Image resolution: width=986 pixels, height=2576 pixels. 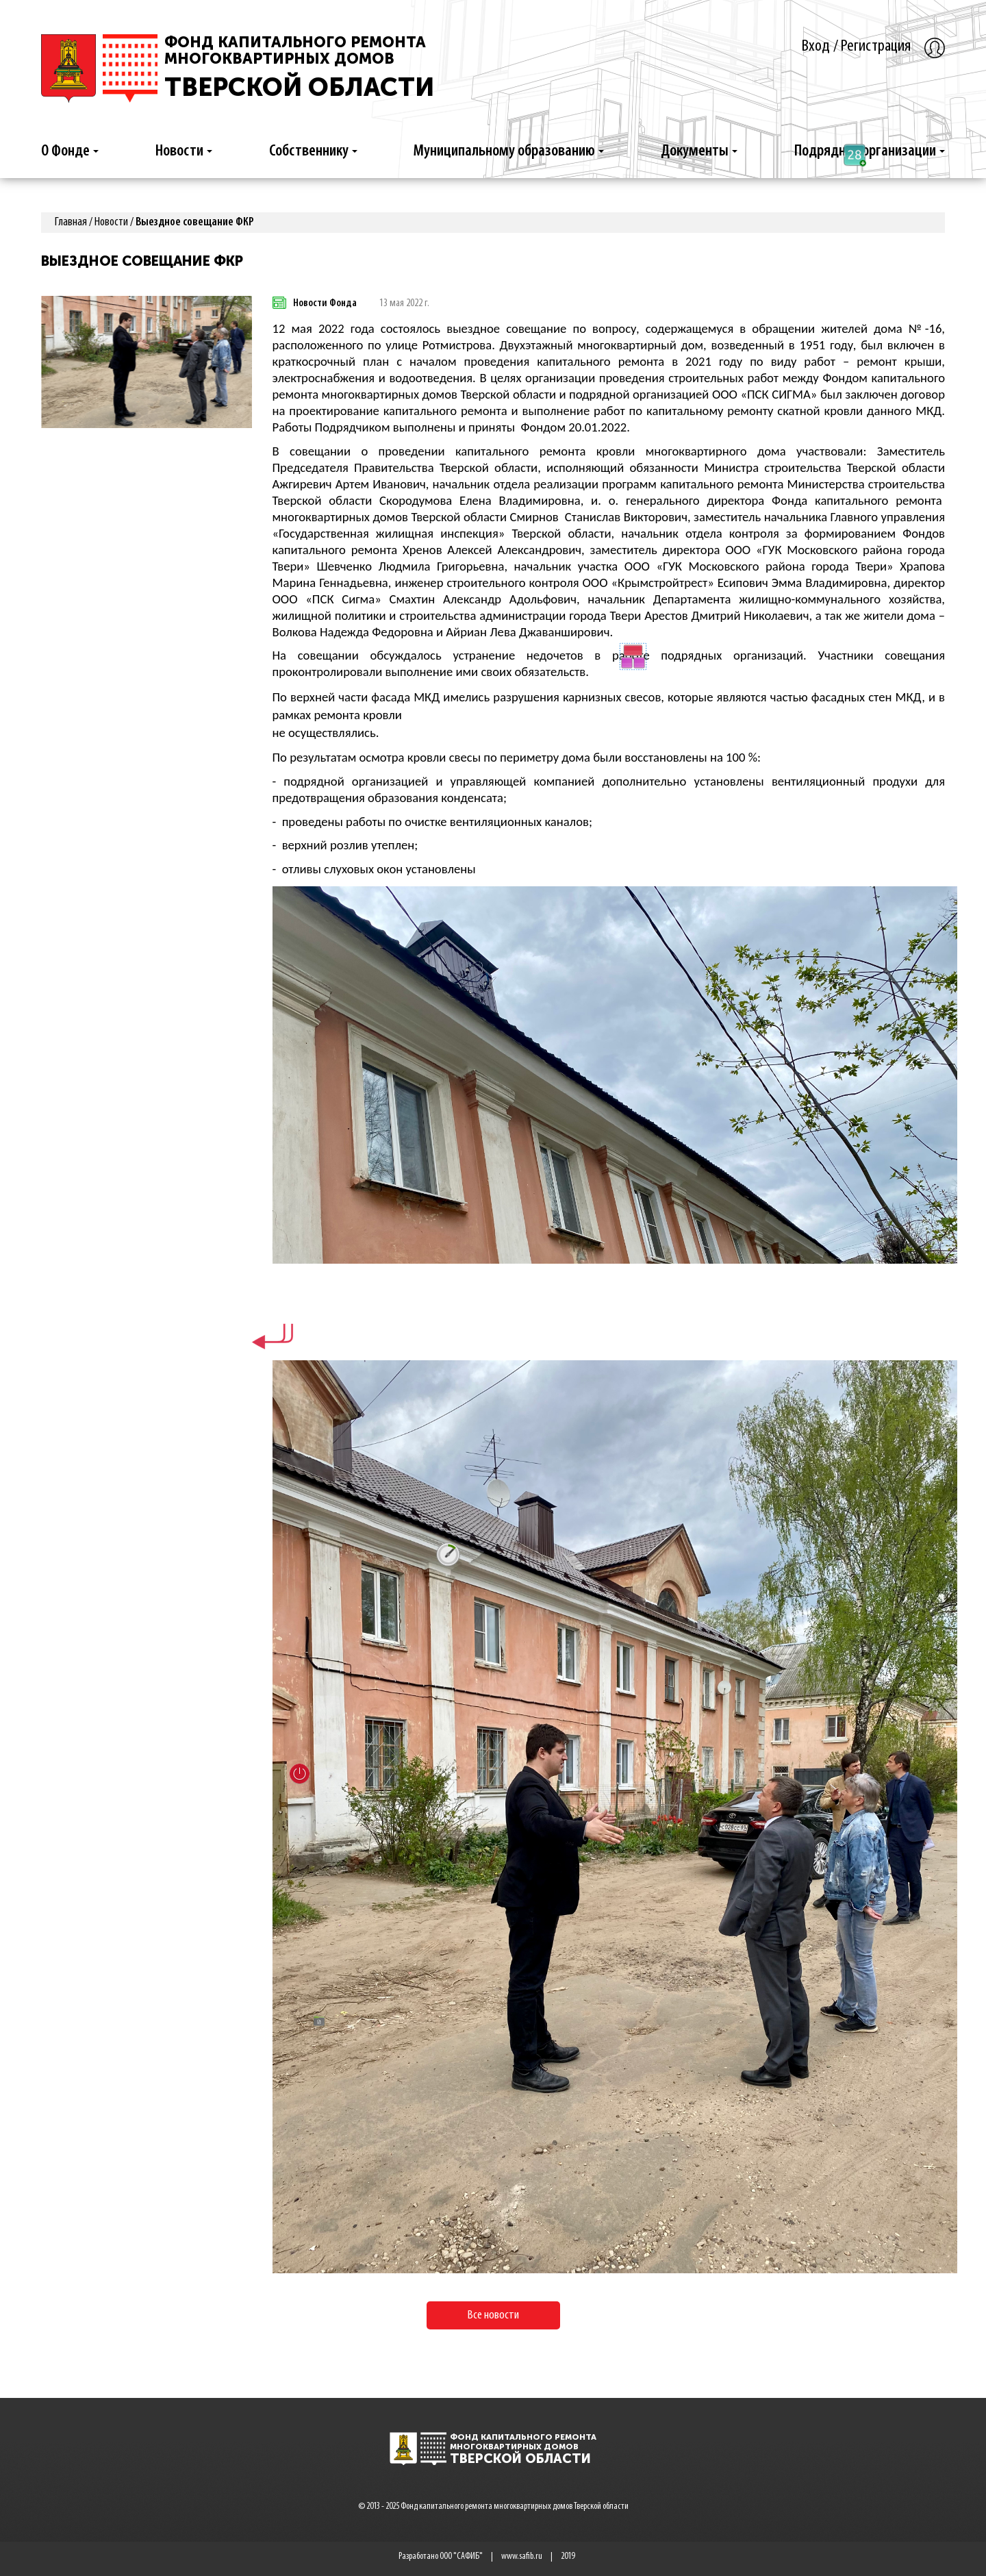 What do you see at coordinates (855, 155) in the screenshot?
I see `create a new calendar appointment` at bounding box center [855, 155].